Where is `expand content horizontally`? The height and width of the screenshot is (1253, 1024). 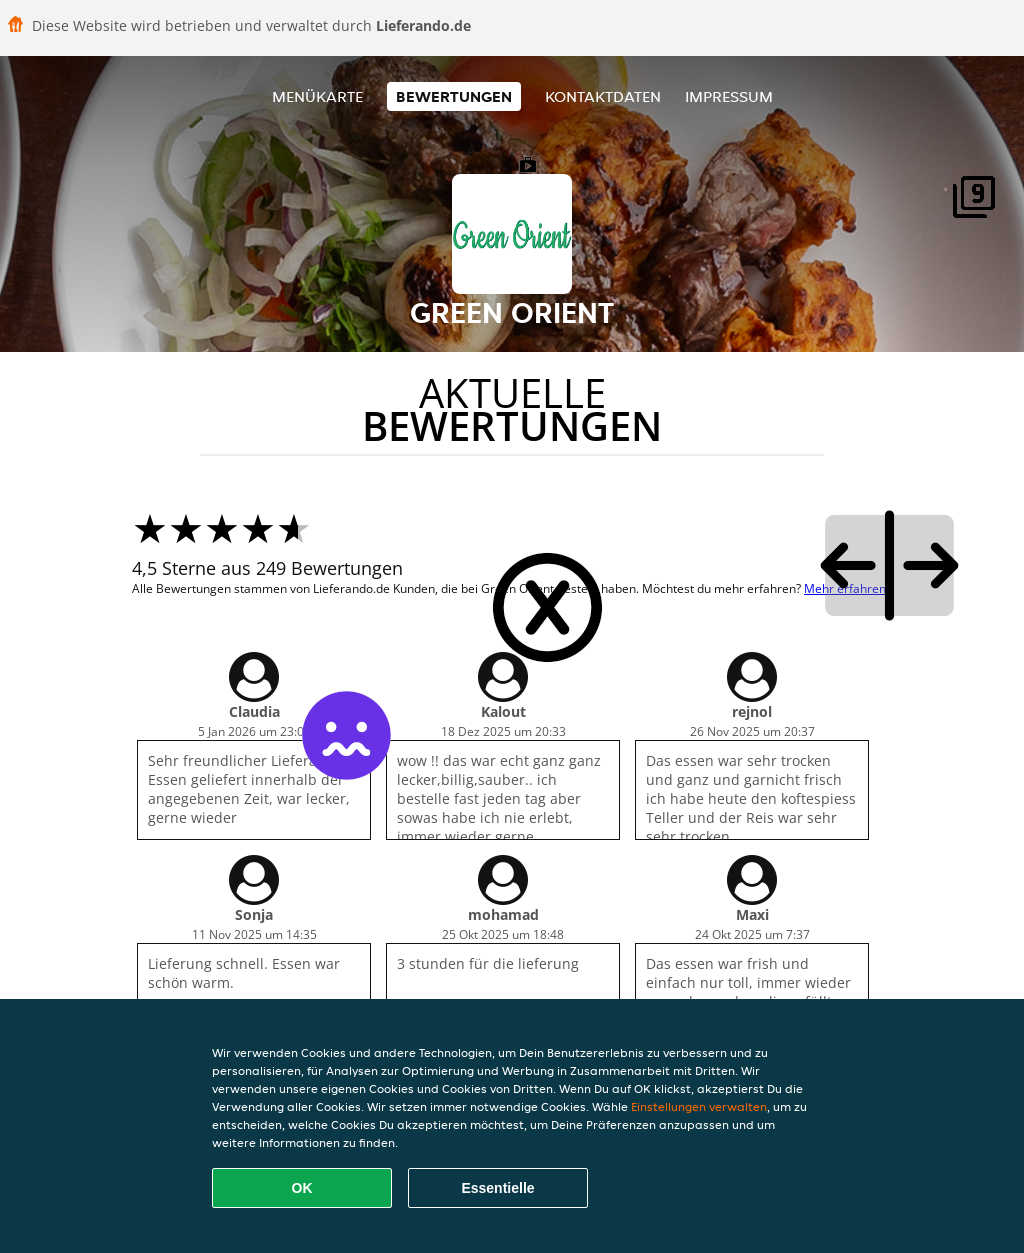
expand content horizontally is located at coordinates (889, 565).